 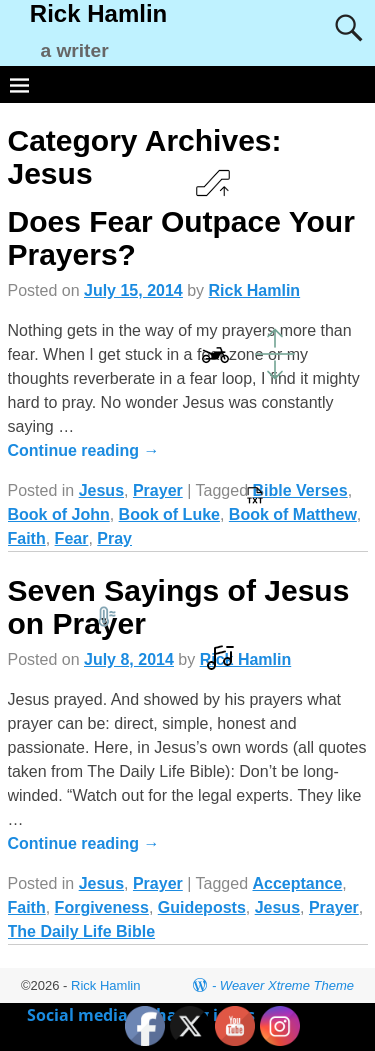 What do you see at coordinates (213, 183) in the screenshot?
I see `indicates escalator going up` at bounding box center [213, 183].